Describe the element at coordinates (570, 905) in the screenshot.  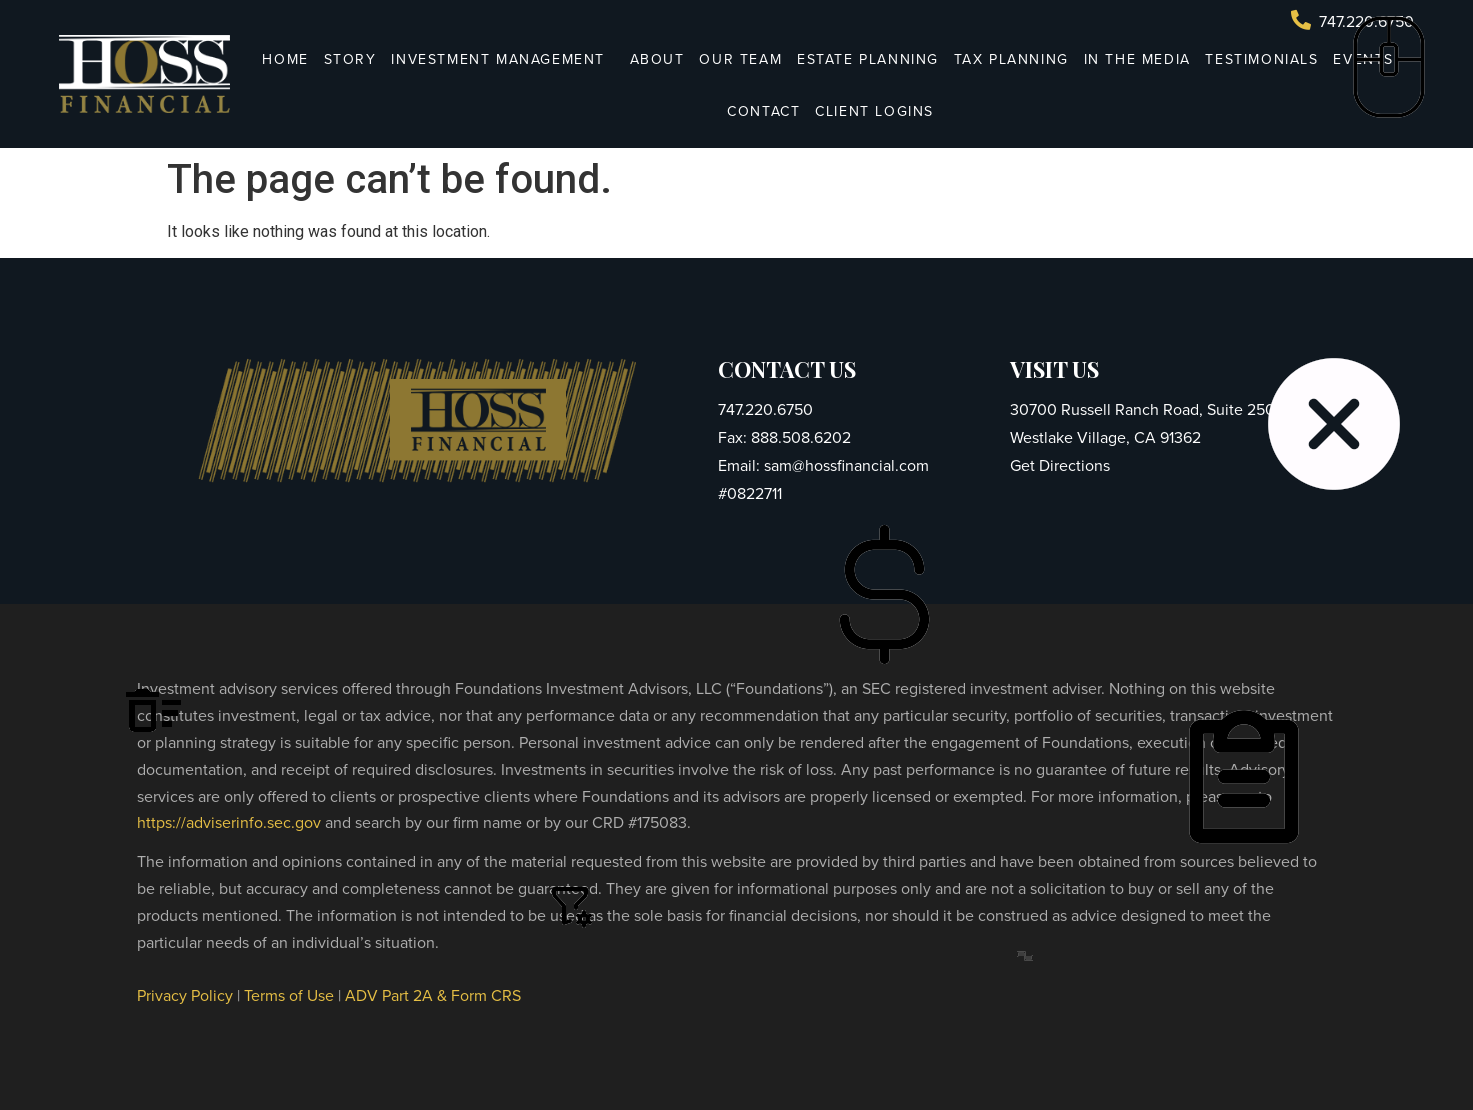
I see `configure filter settings` at that location.